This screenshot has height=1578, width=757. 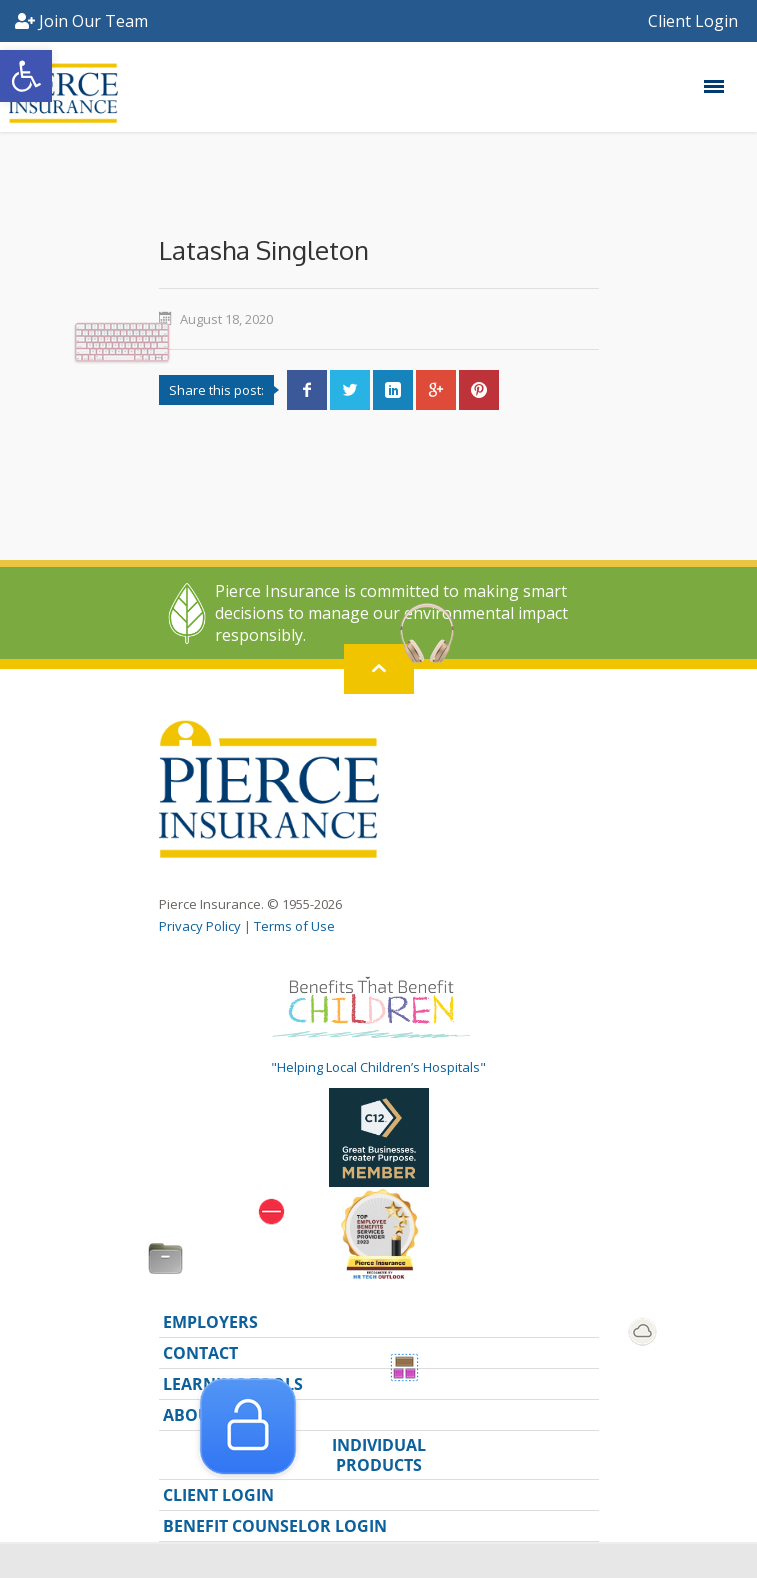 What do you see at coordinates (122, 342) in the screenshot?
I see `connect a bluetooth keyboard` at bounding box center [122, 342].